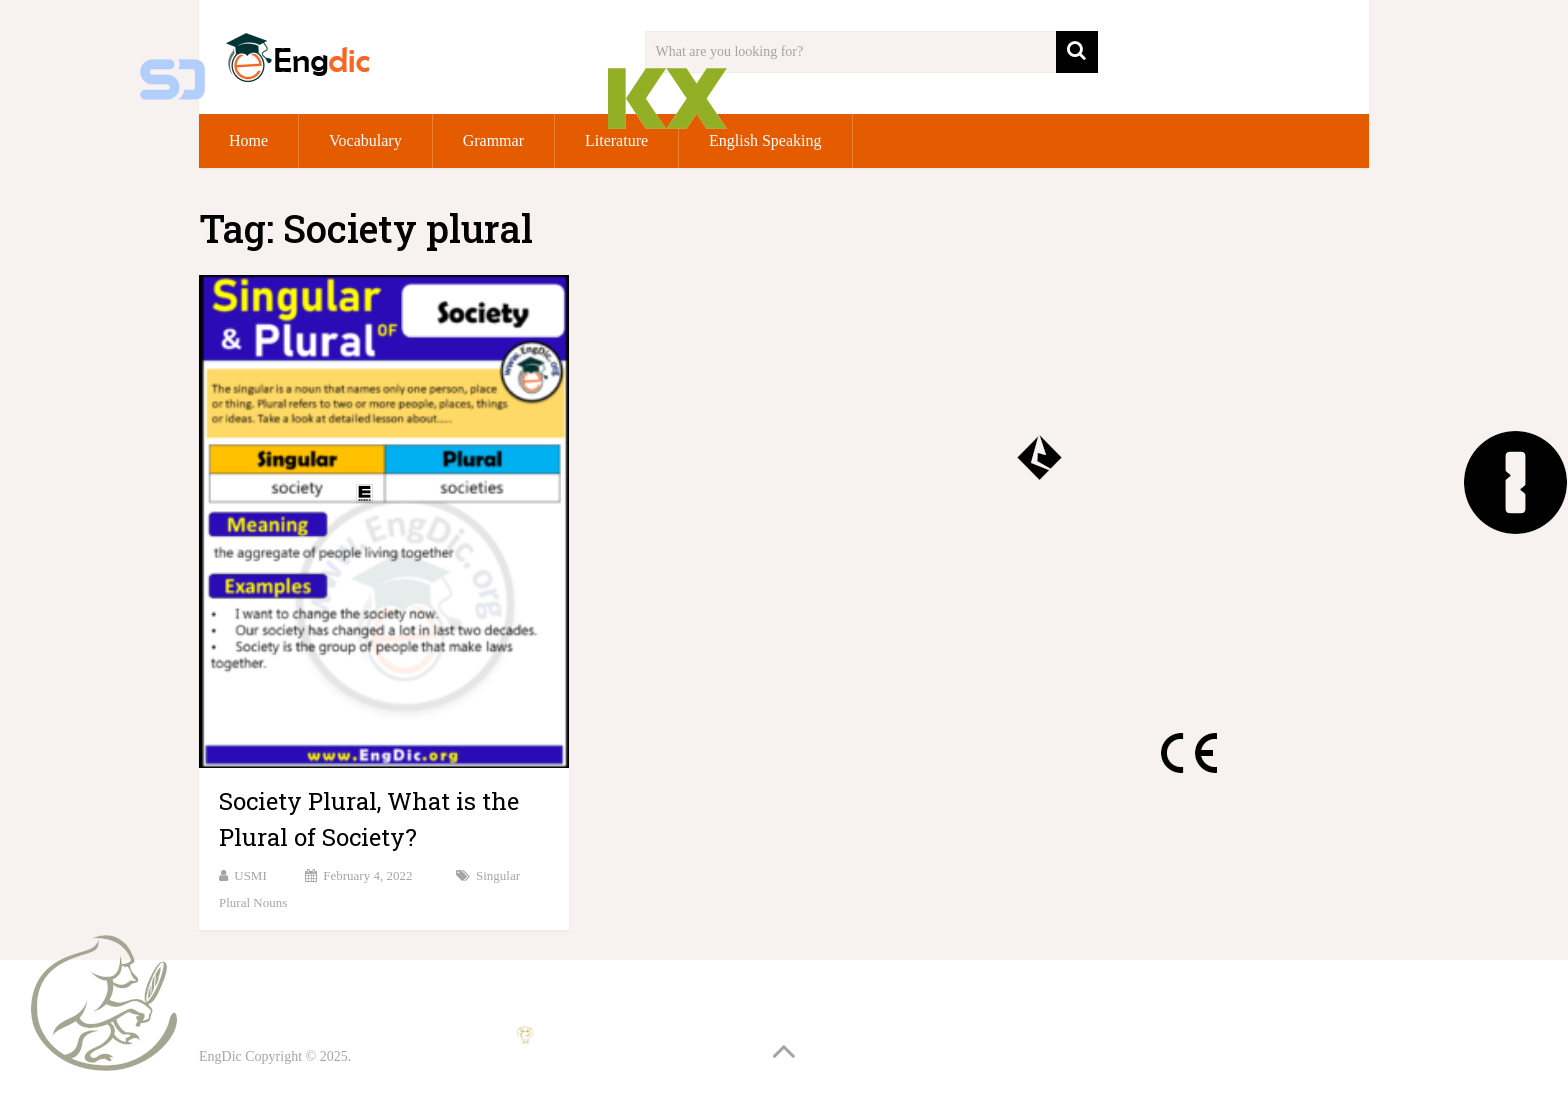 The image size is (1568, 1099). I want to click on open informatica application, so click(1039, 457).